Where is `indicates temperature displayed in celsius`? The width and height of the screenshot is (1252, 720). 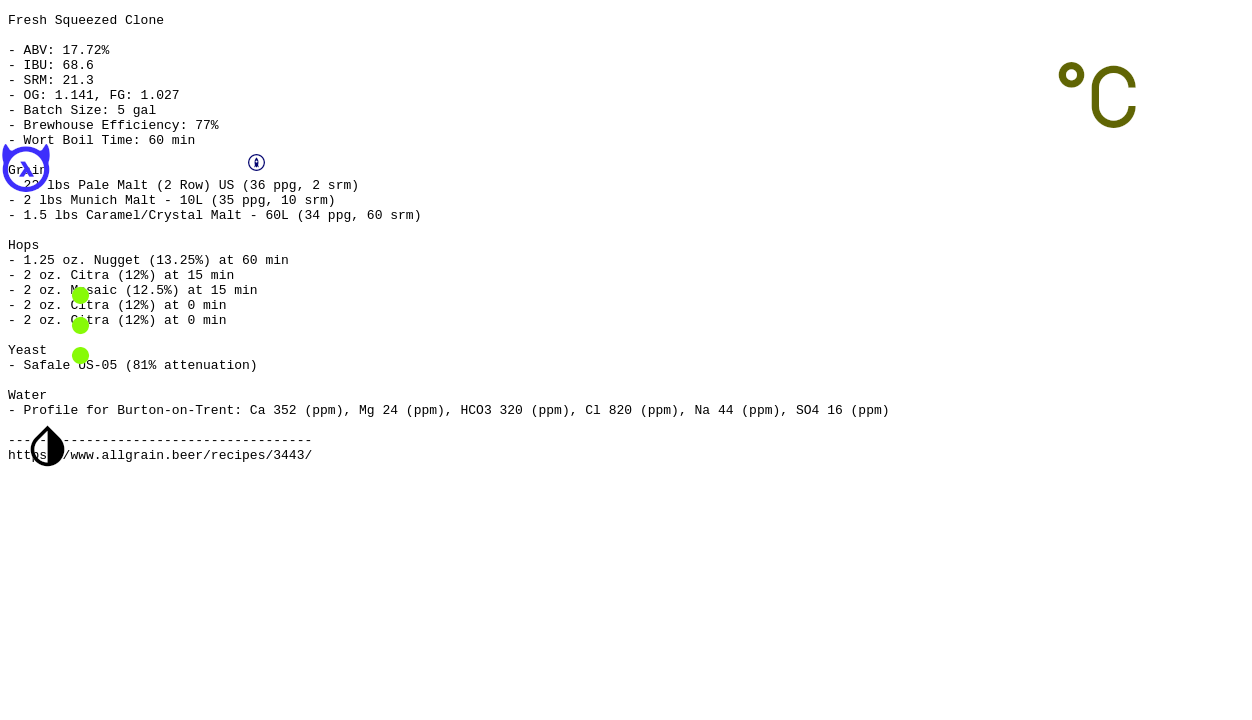 indicates temperature displayed in celsius is located at coordinates (1099, 95).